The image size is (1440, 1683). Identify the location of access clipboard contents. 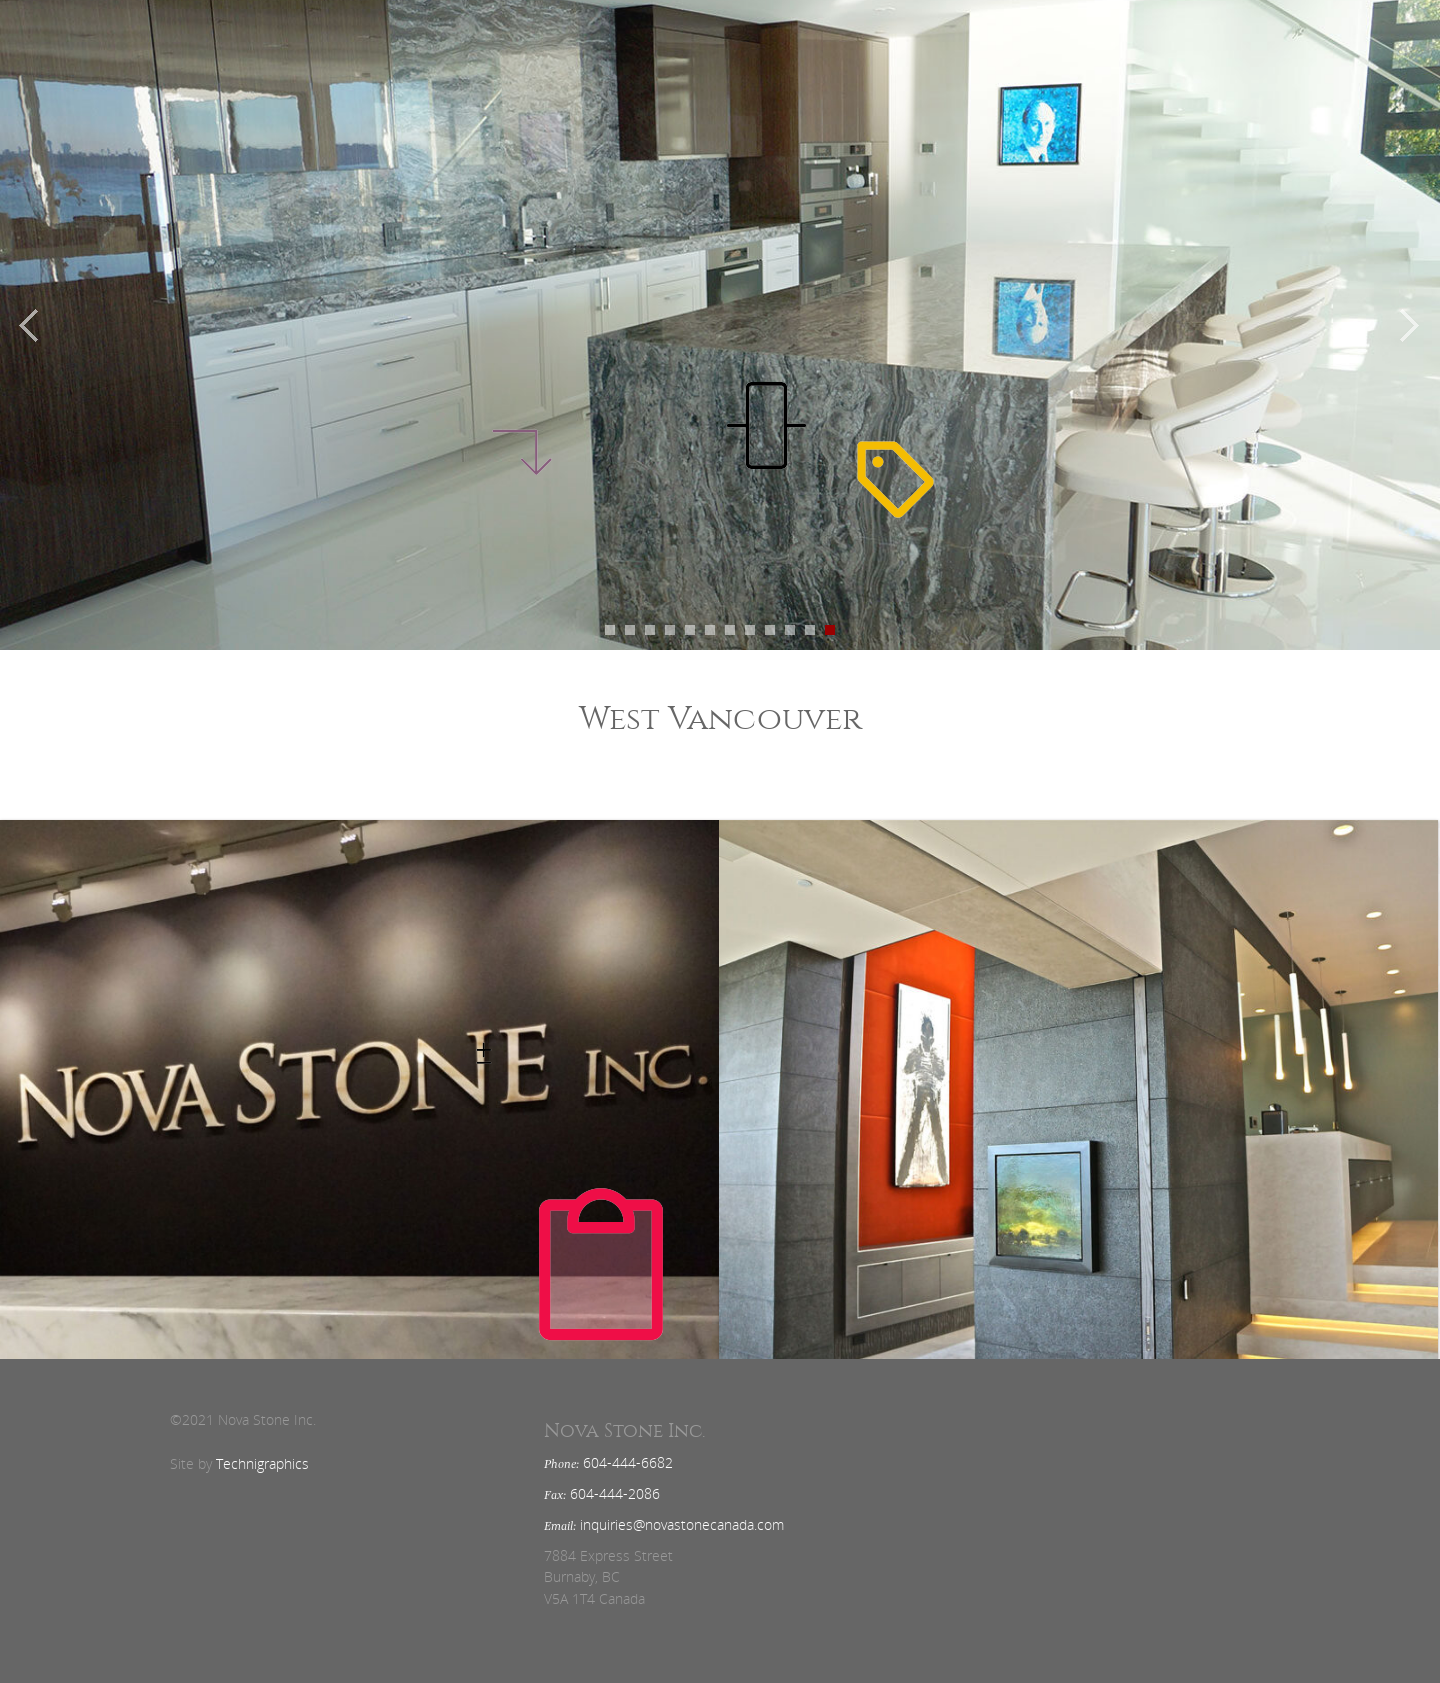
(601, 1267).